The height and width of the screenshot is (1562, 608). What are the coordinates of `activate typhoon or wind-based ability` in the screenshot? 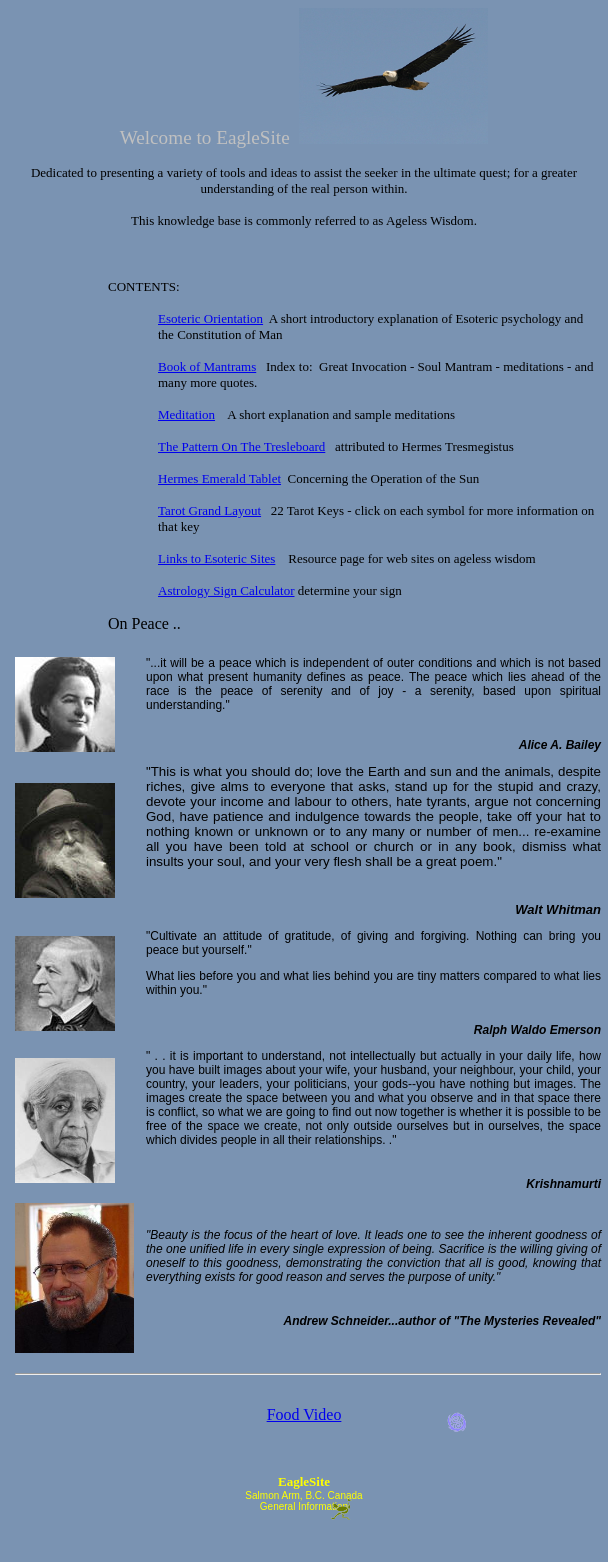 It's located at (457, 1422).